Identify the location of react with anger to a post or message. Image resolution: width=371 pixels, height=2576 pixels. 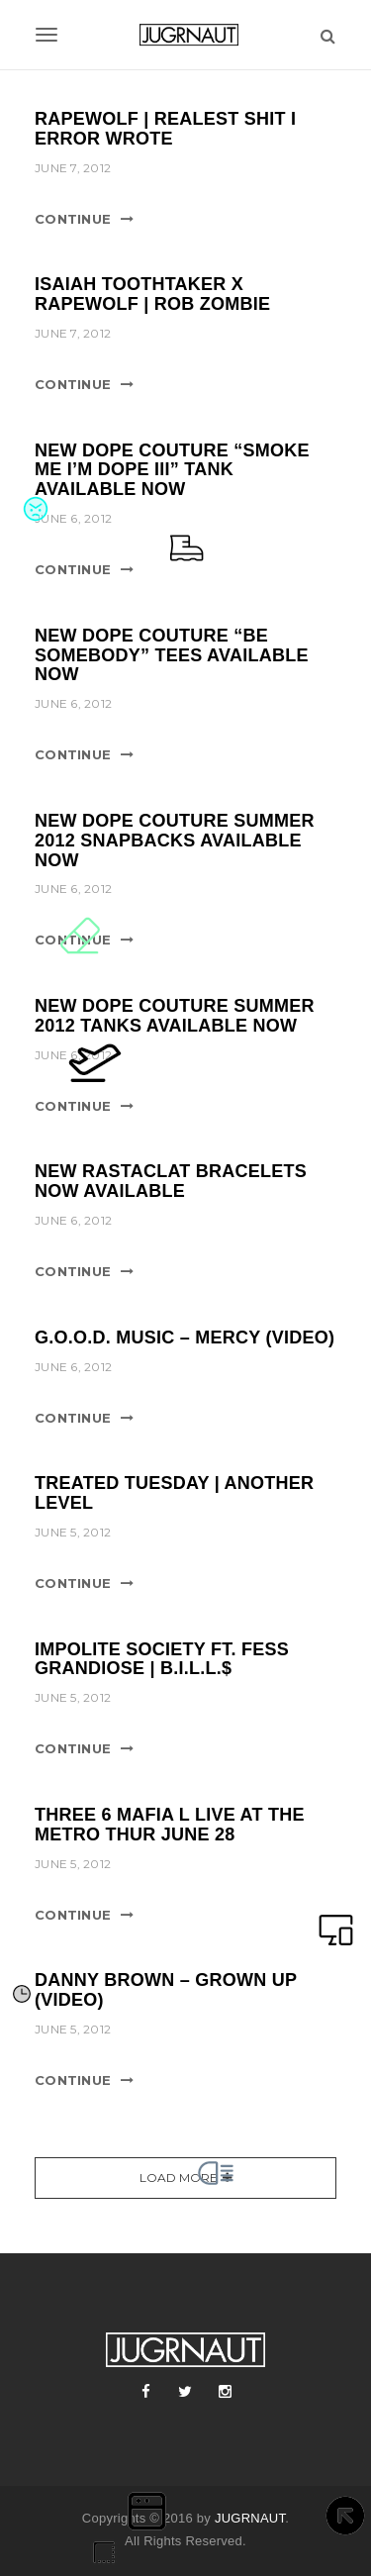
(36, 509).